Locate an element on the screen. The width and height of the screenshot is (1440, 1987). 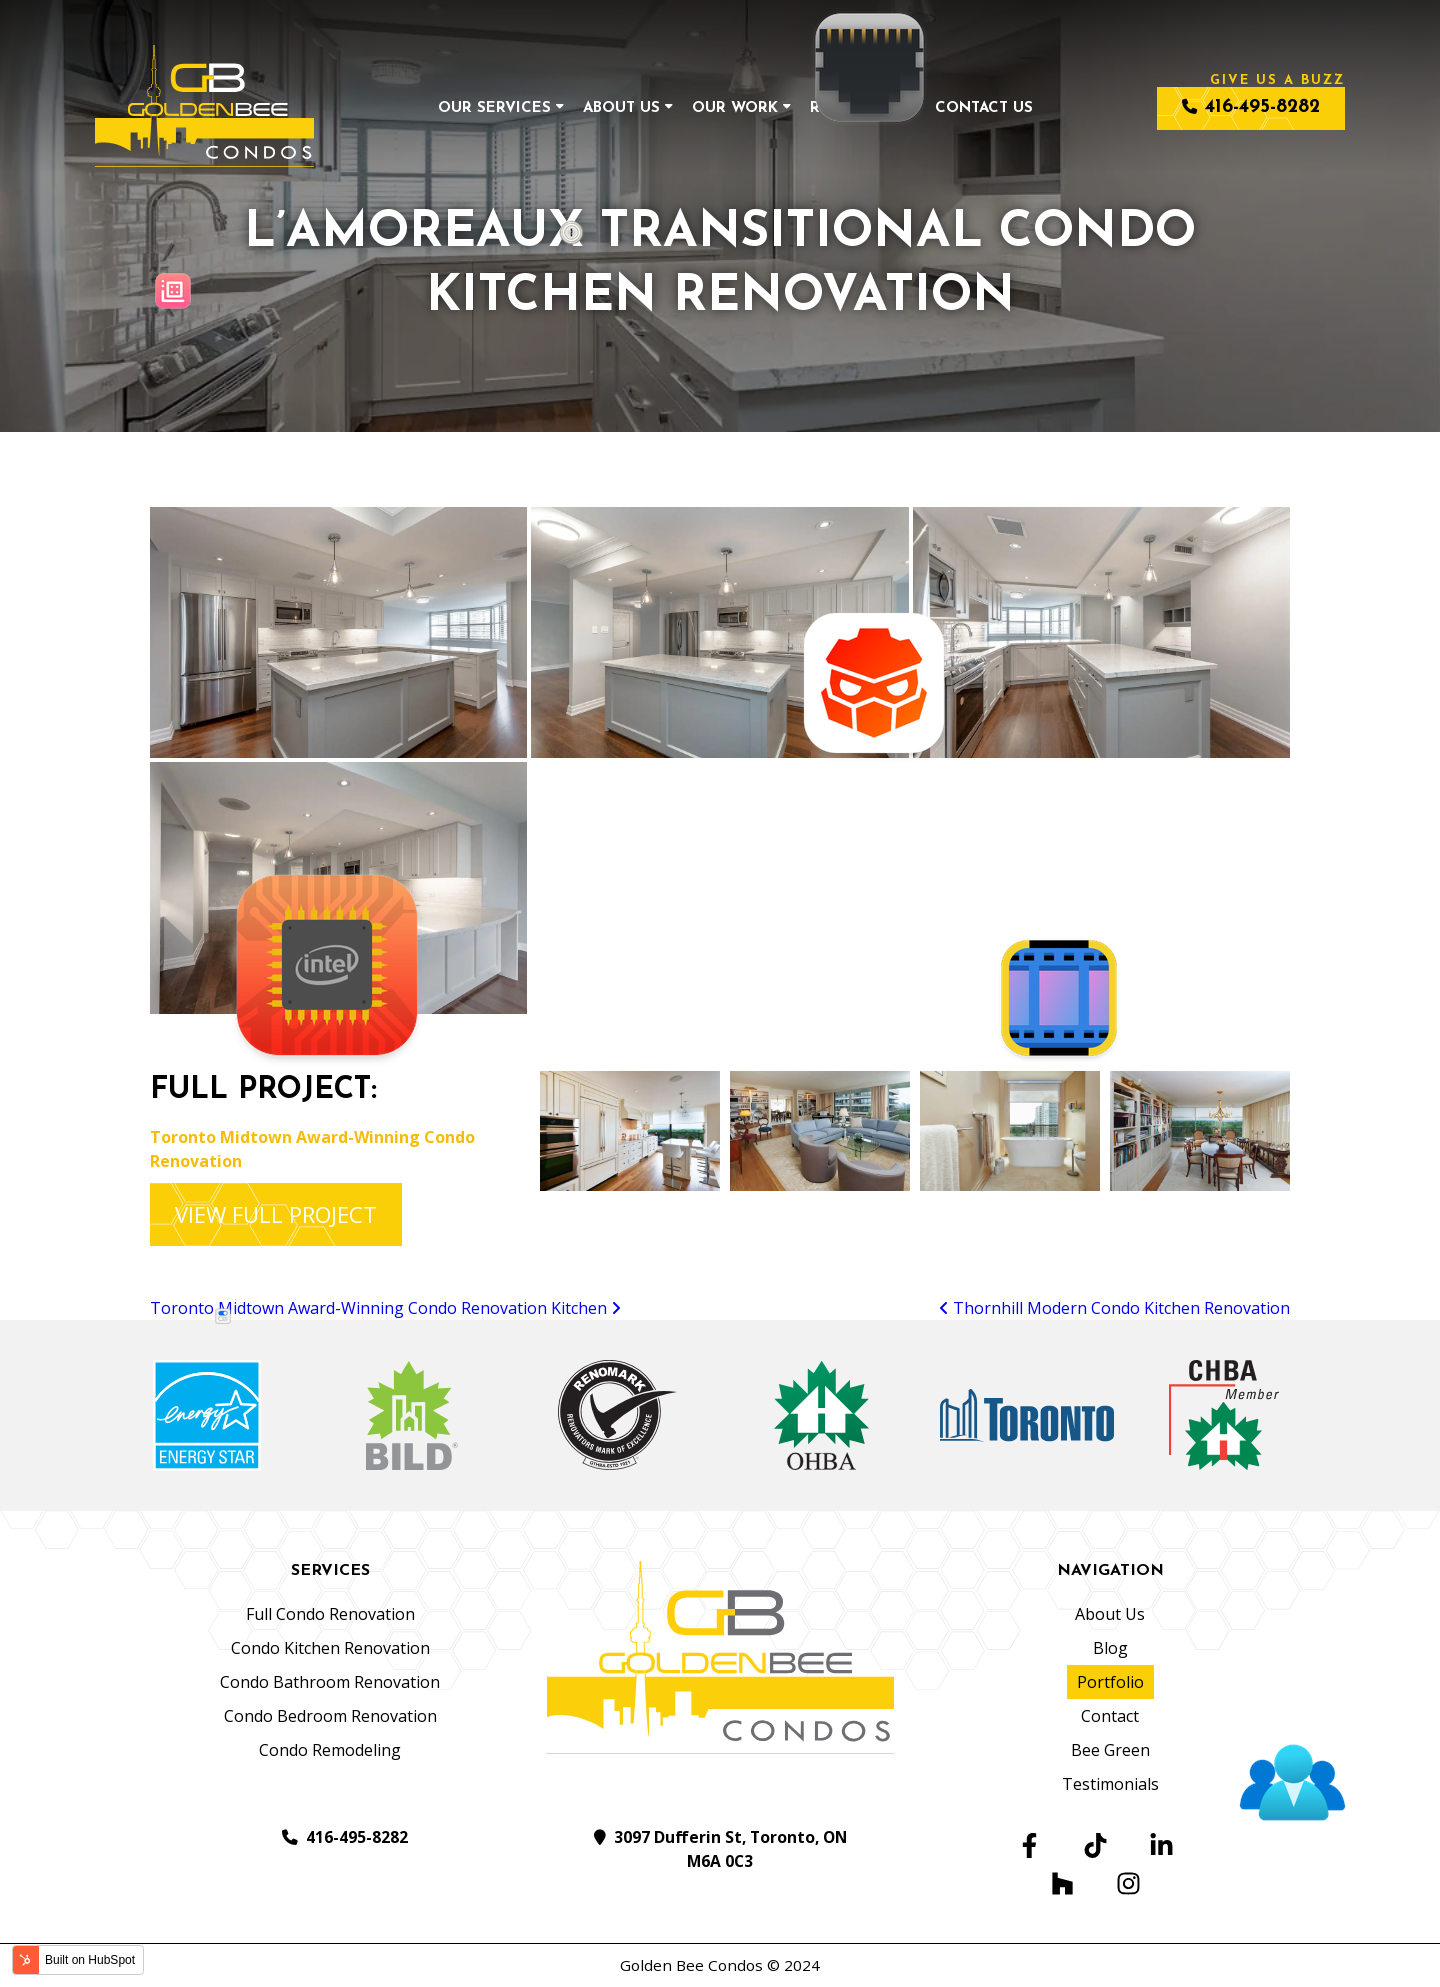
open video trimmer app is located at coordinates (1059, 998).